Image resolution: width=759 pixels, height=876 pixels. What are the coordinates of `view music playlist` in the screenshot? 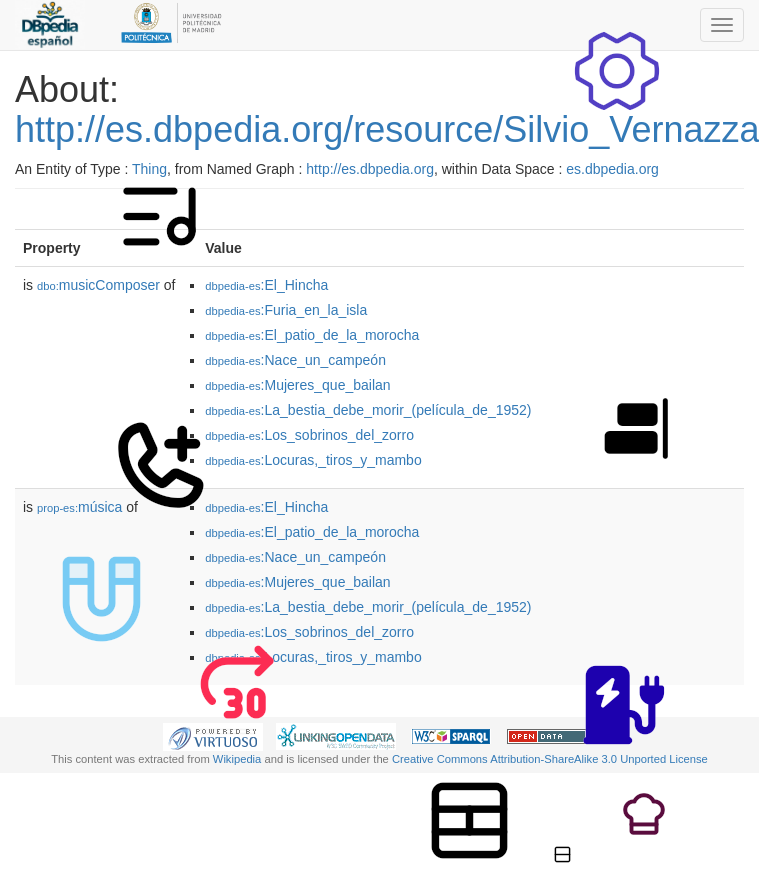 It's located at (159, 216).